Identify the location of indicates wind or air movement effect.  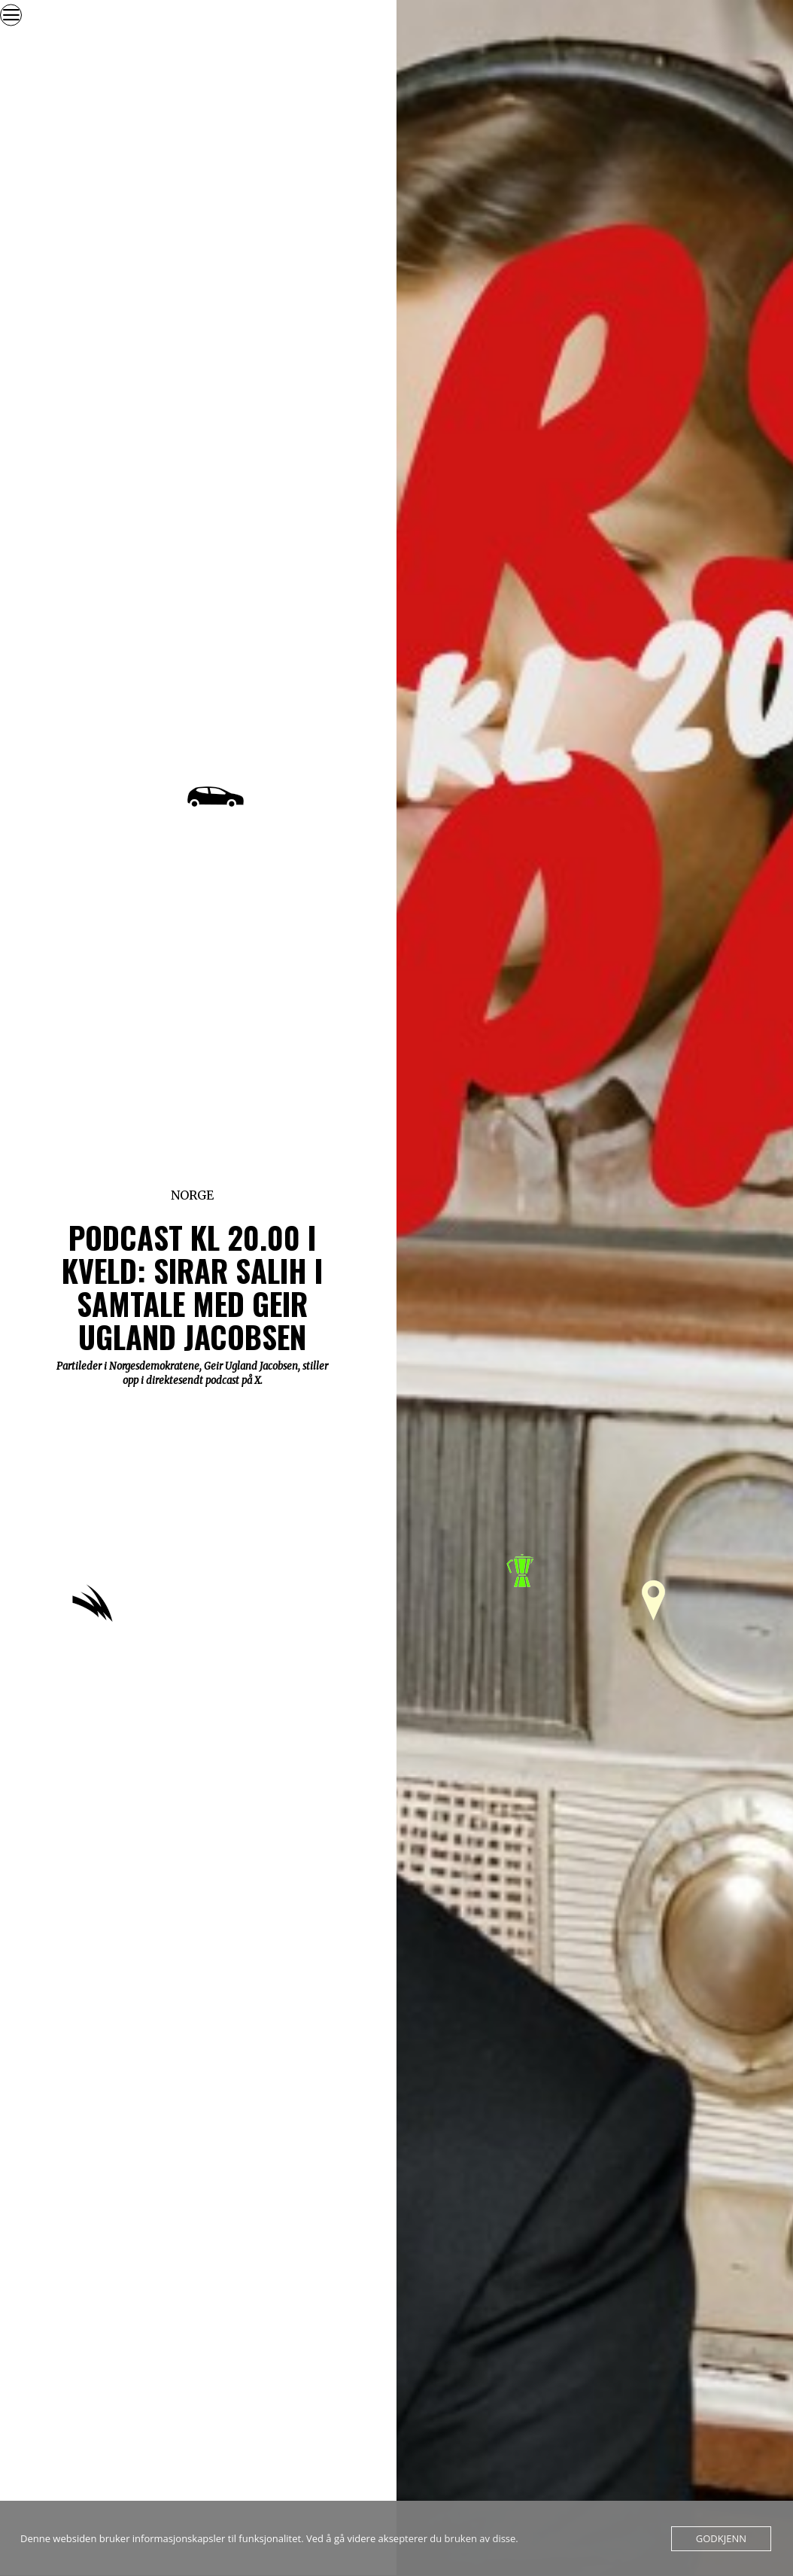
(92, 1604).